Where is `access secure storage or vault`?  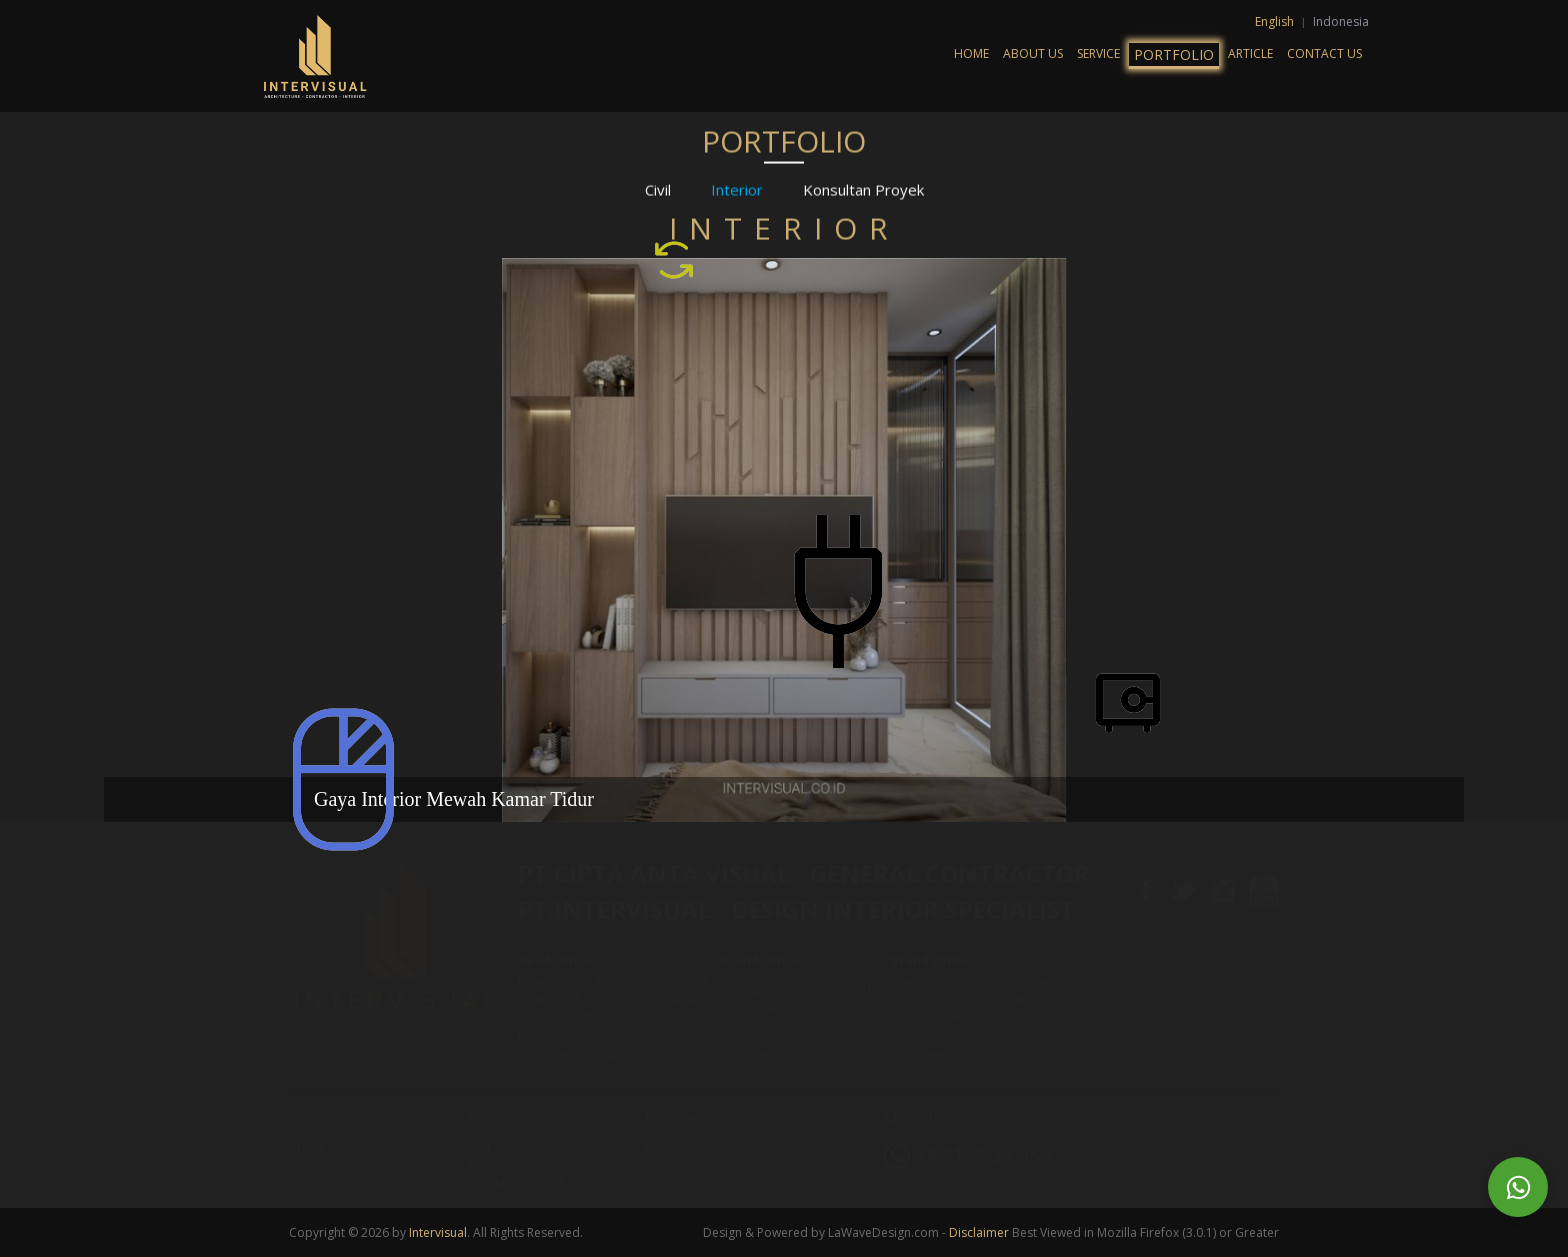 access secure storage or vault is located at coordinates (1128, 701).